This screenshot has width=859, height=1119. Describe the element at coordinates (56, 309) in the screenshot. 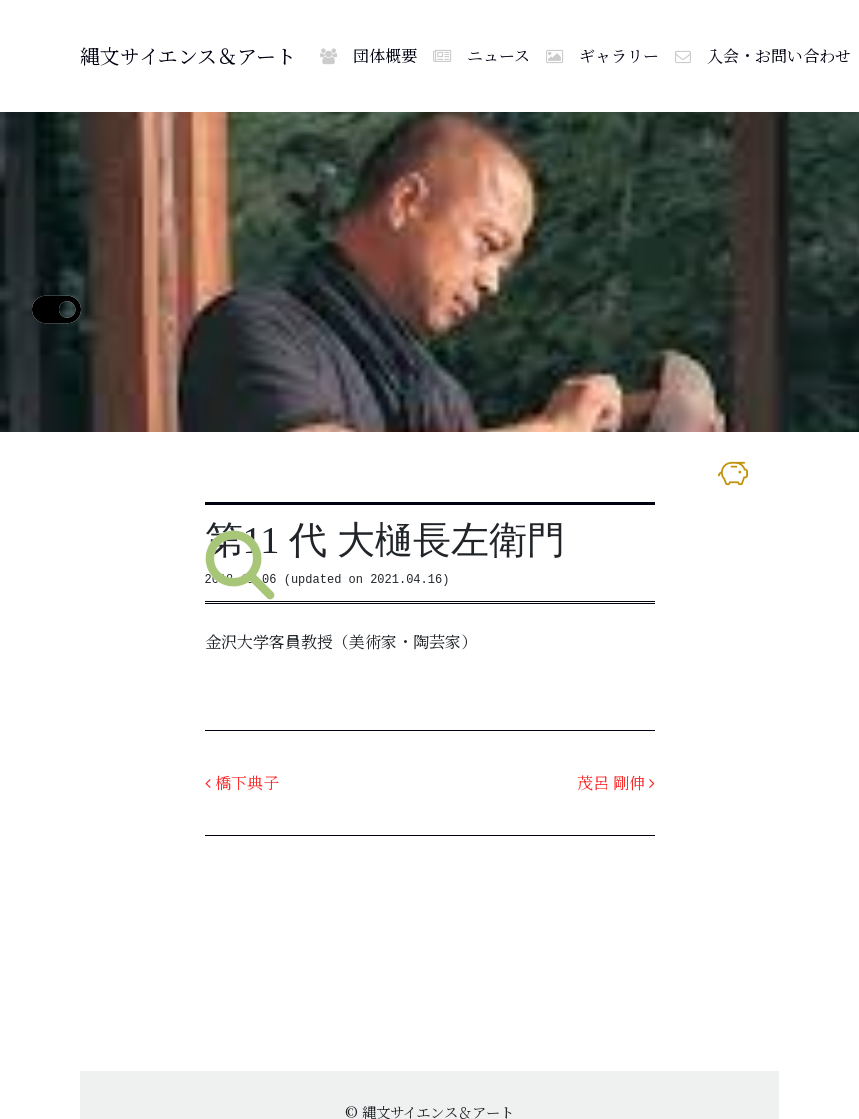

I see `toggle a setting on or off` at that location.